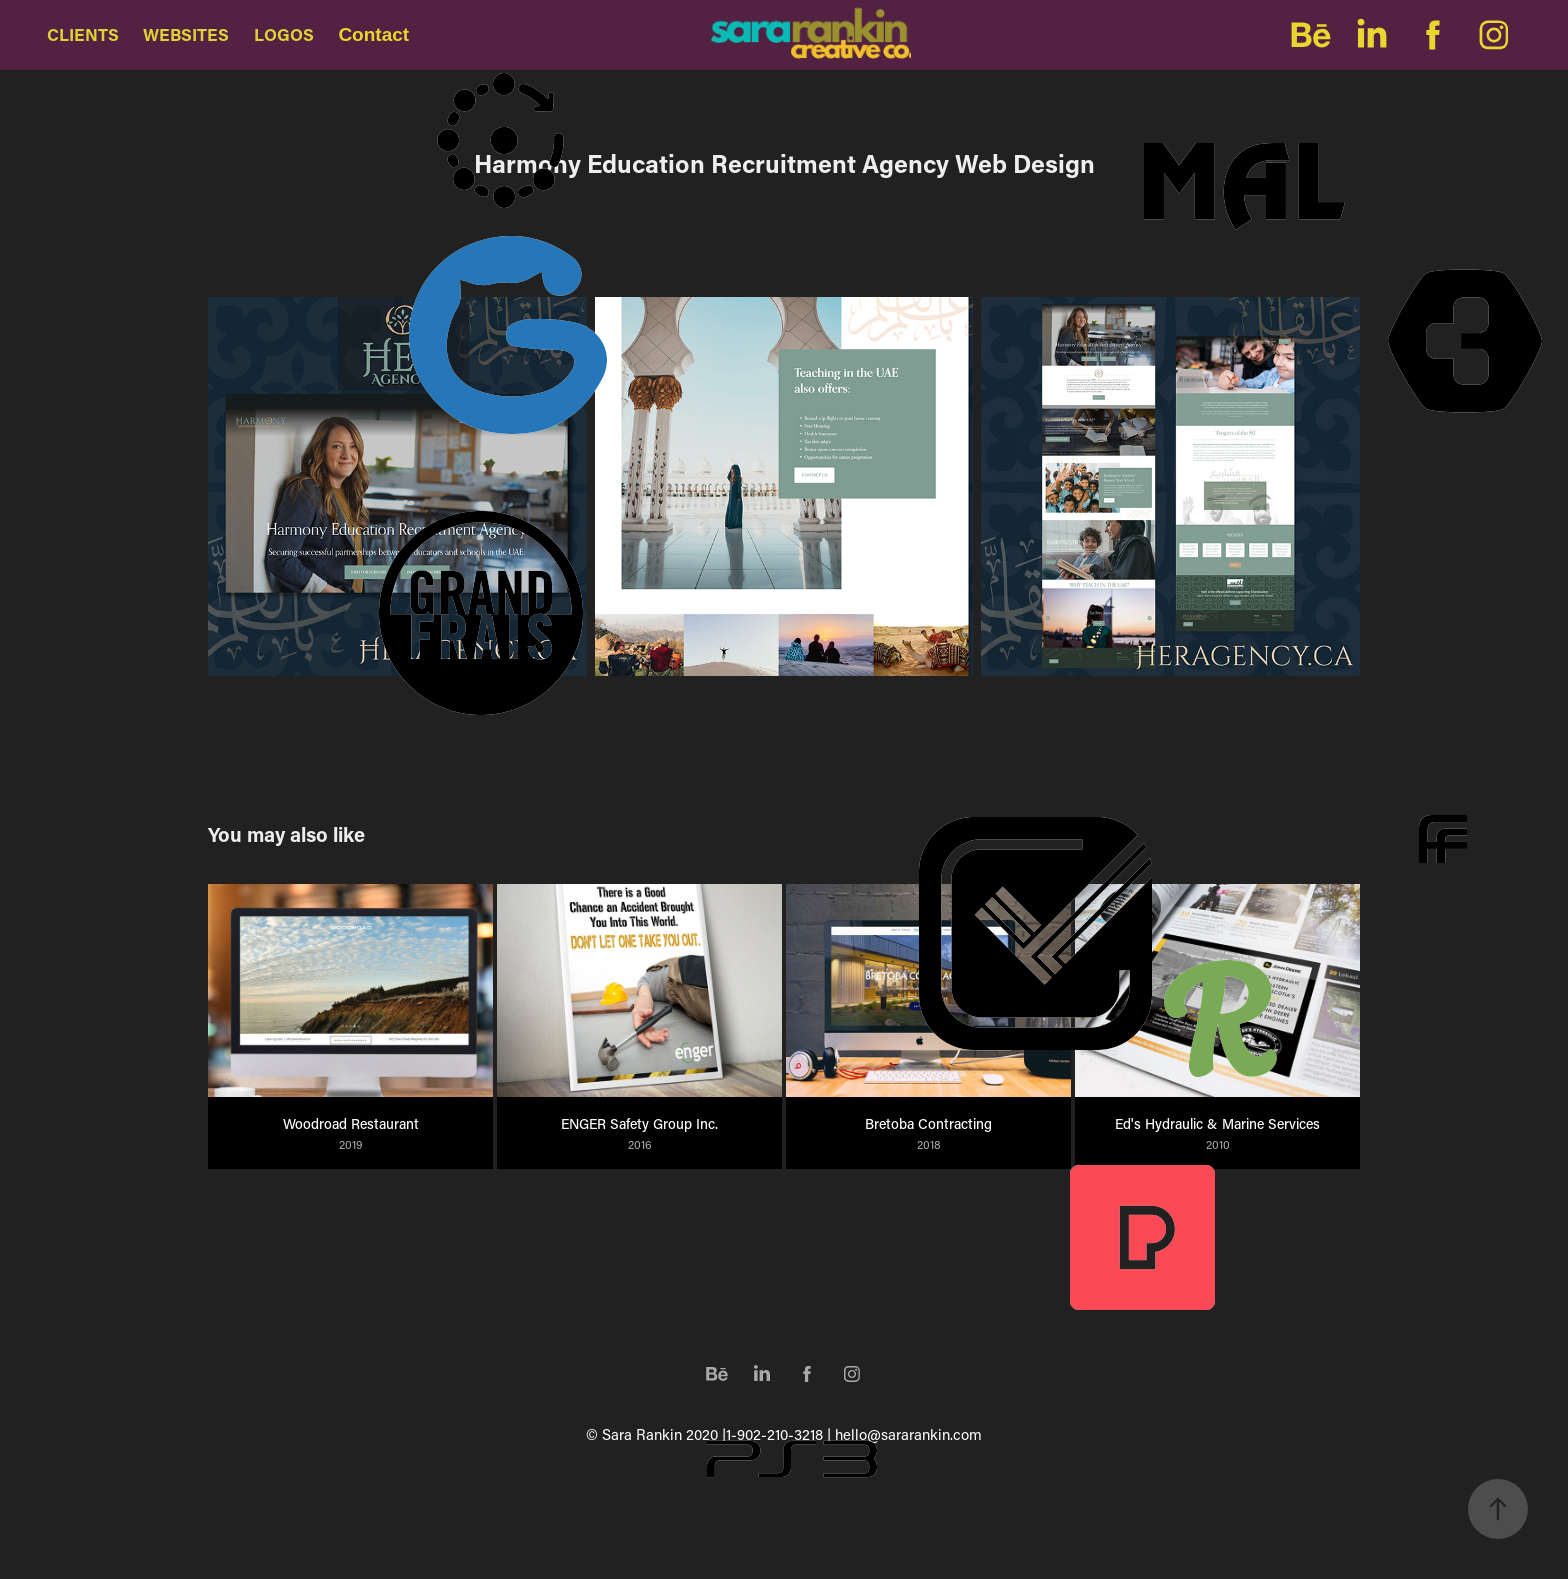 This screenshot has width=1568, height=1579. I want to click on open the Farfetch app, so click(1443, 839).